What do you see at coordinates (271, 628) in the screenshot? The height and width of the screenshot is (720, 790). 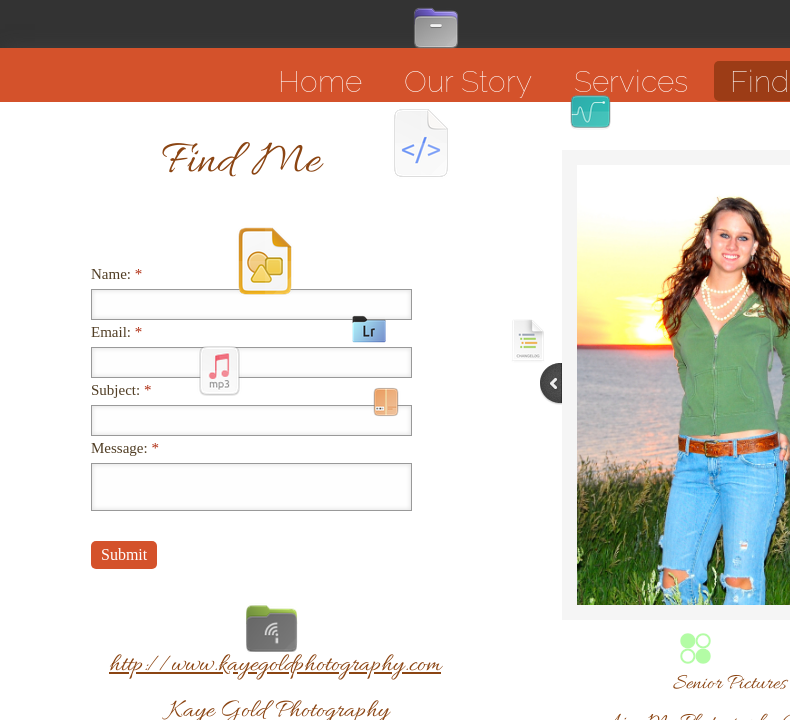 I see `open insync cloud sync folder` at bounding box center [271, 628].